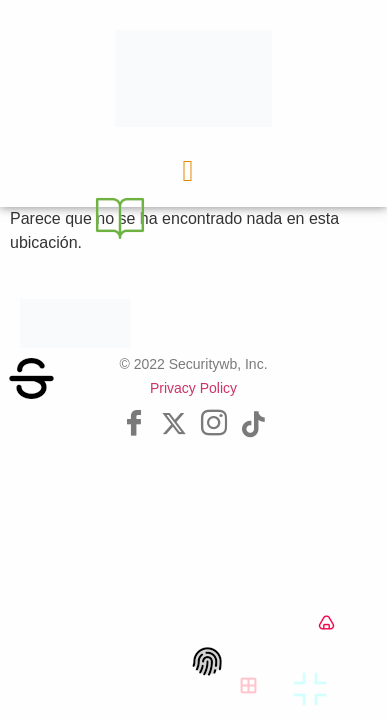  What do you see at coordinates (248, 685) in the screenshot?
I see `switch to grid view` at bounding box center [248, 685].